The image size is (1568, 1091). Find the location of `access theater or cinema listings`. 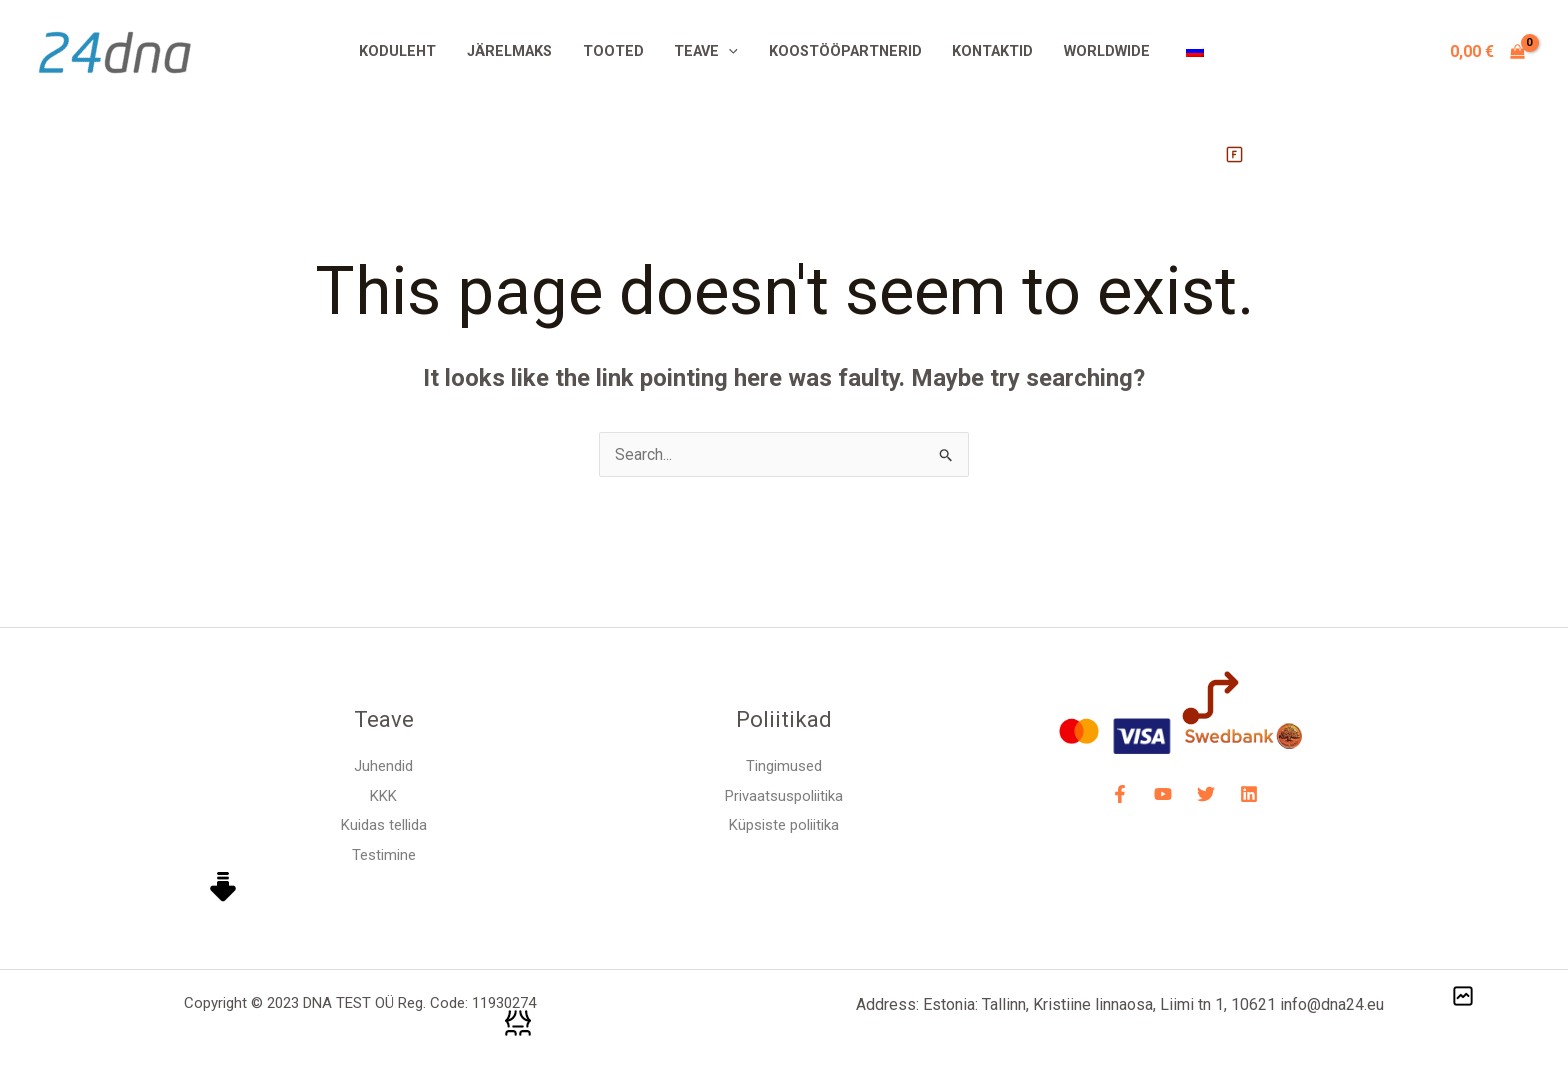

access theater or cinema listings is located at coordinates (518, 1023).